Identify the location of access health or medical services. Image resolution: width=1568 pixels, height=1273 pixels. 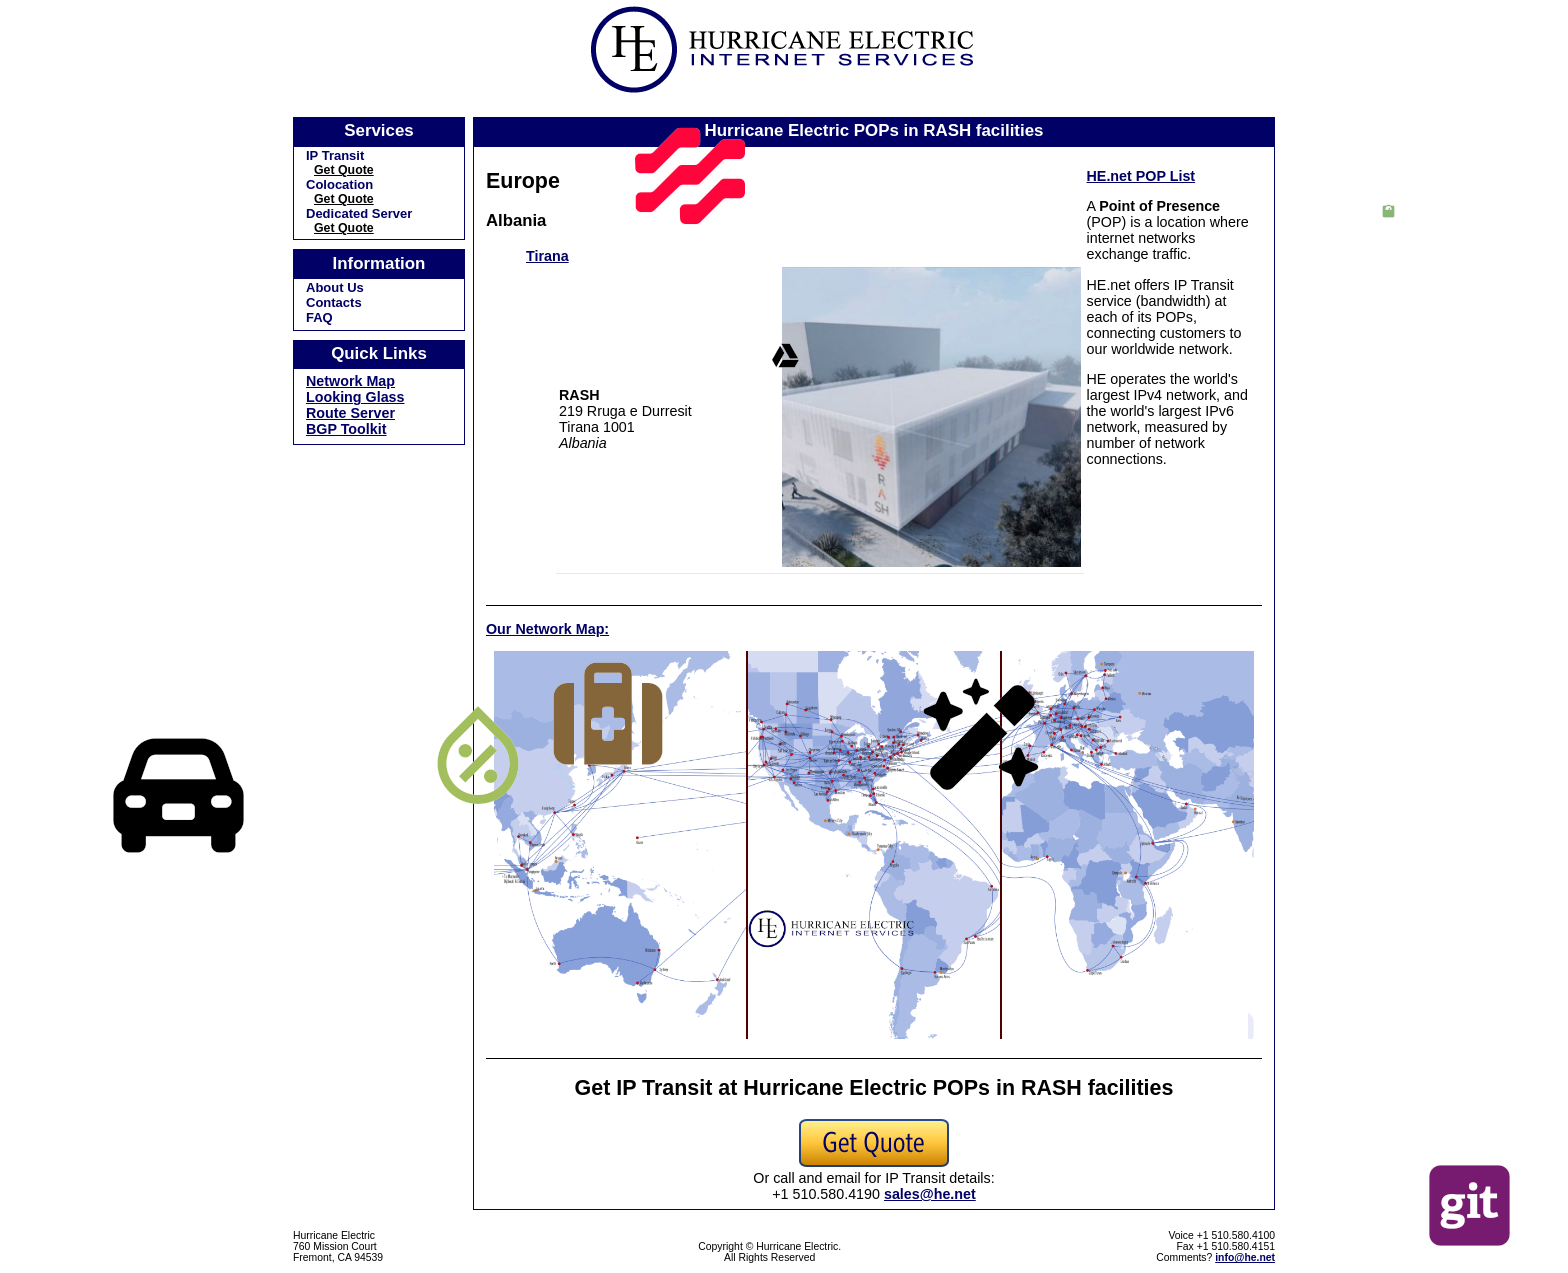
(608, 717).